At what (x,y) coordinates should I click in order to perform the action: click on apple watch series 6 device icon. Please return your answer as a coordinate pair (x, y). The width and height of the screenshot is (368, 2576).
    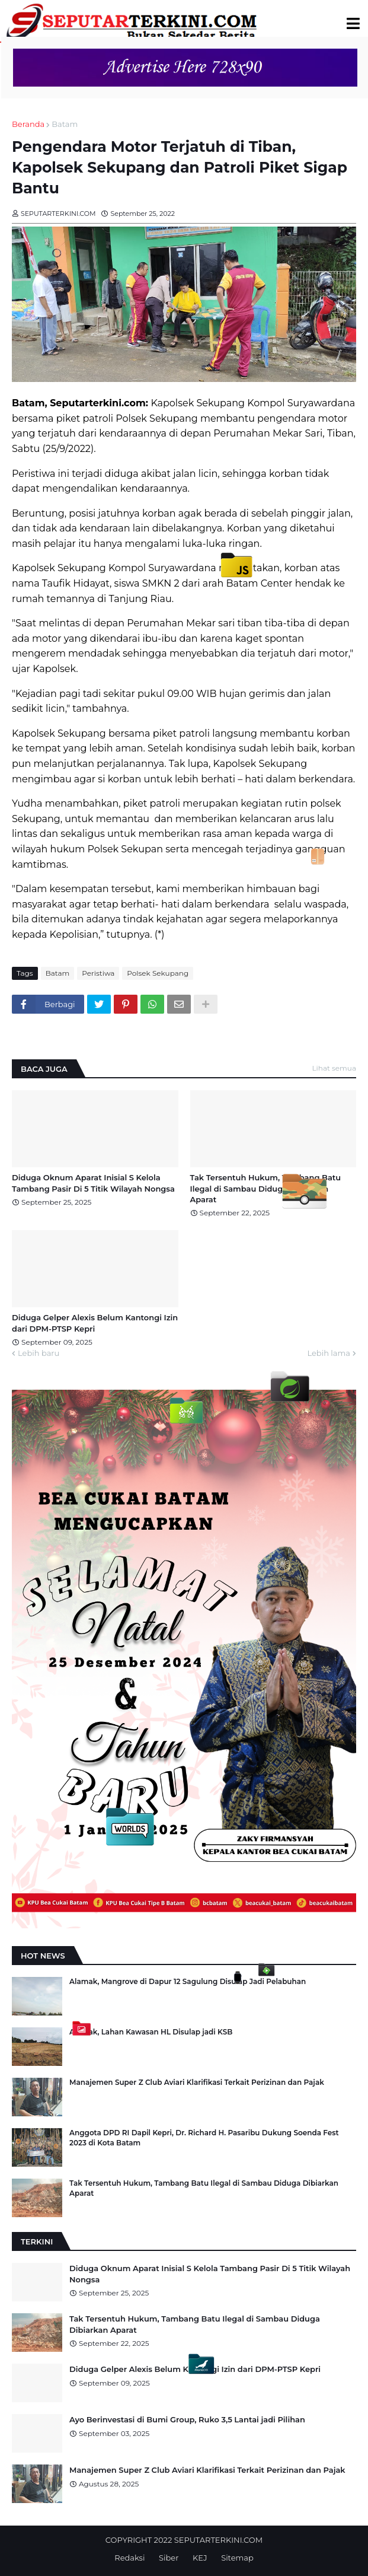
    Looking at the image, I should click on (238, 1978).